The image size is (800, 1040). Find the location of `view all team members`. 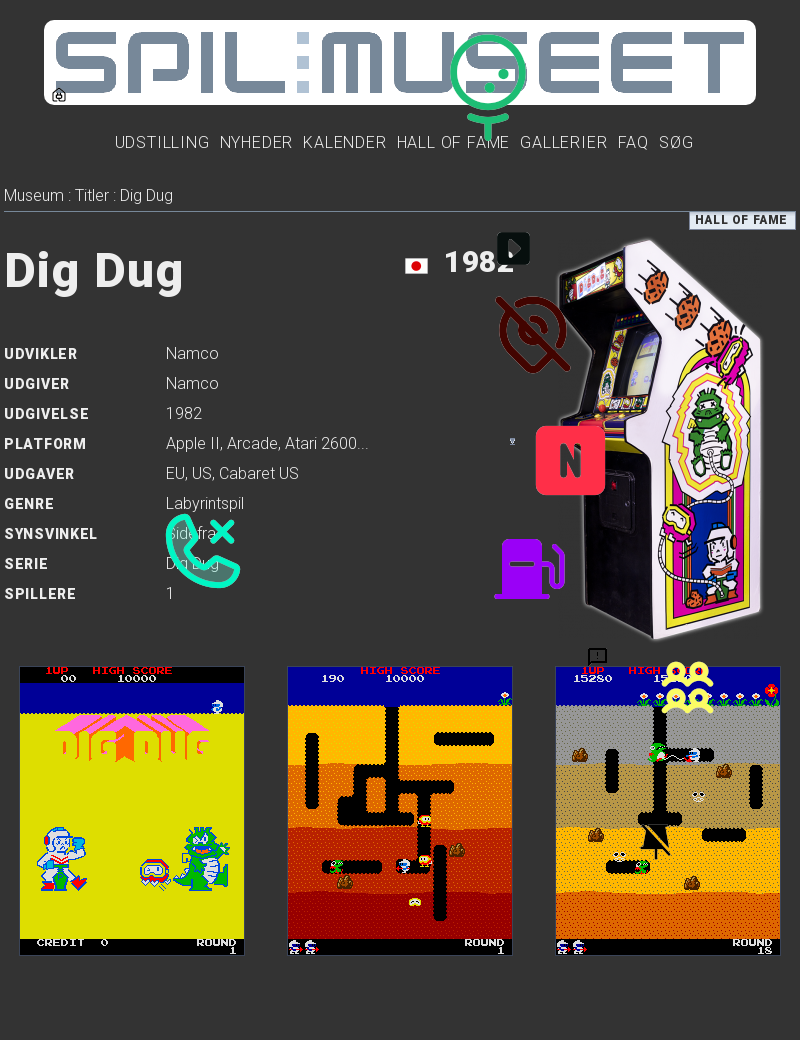

view all team members is located at coordinates (687, 687).